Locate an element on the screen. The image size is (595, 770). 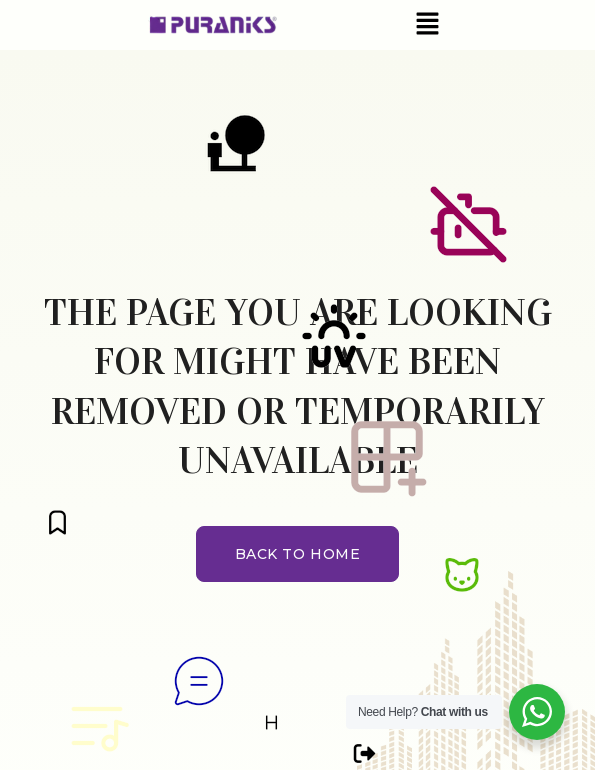
insert a heading in a text document is located at coordinates (271, 722).